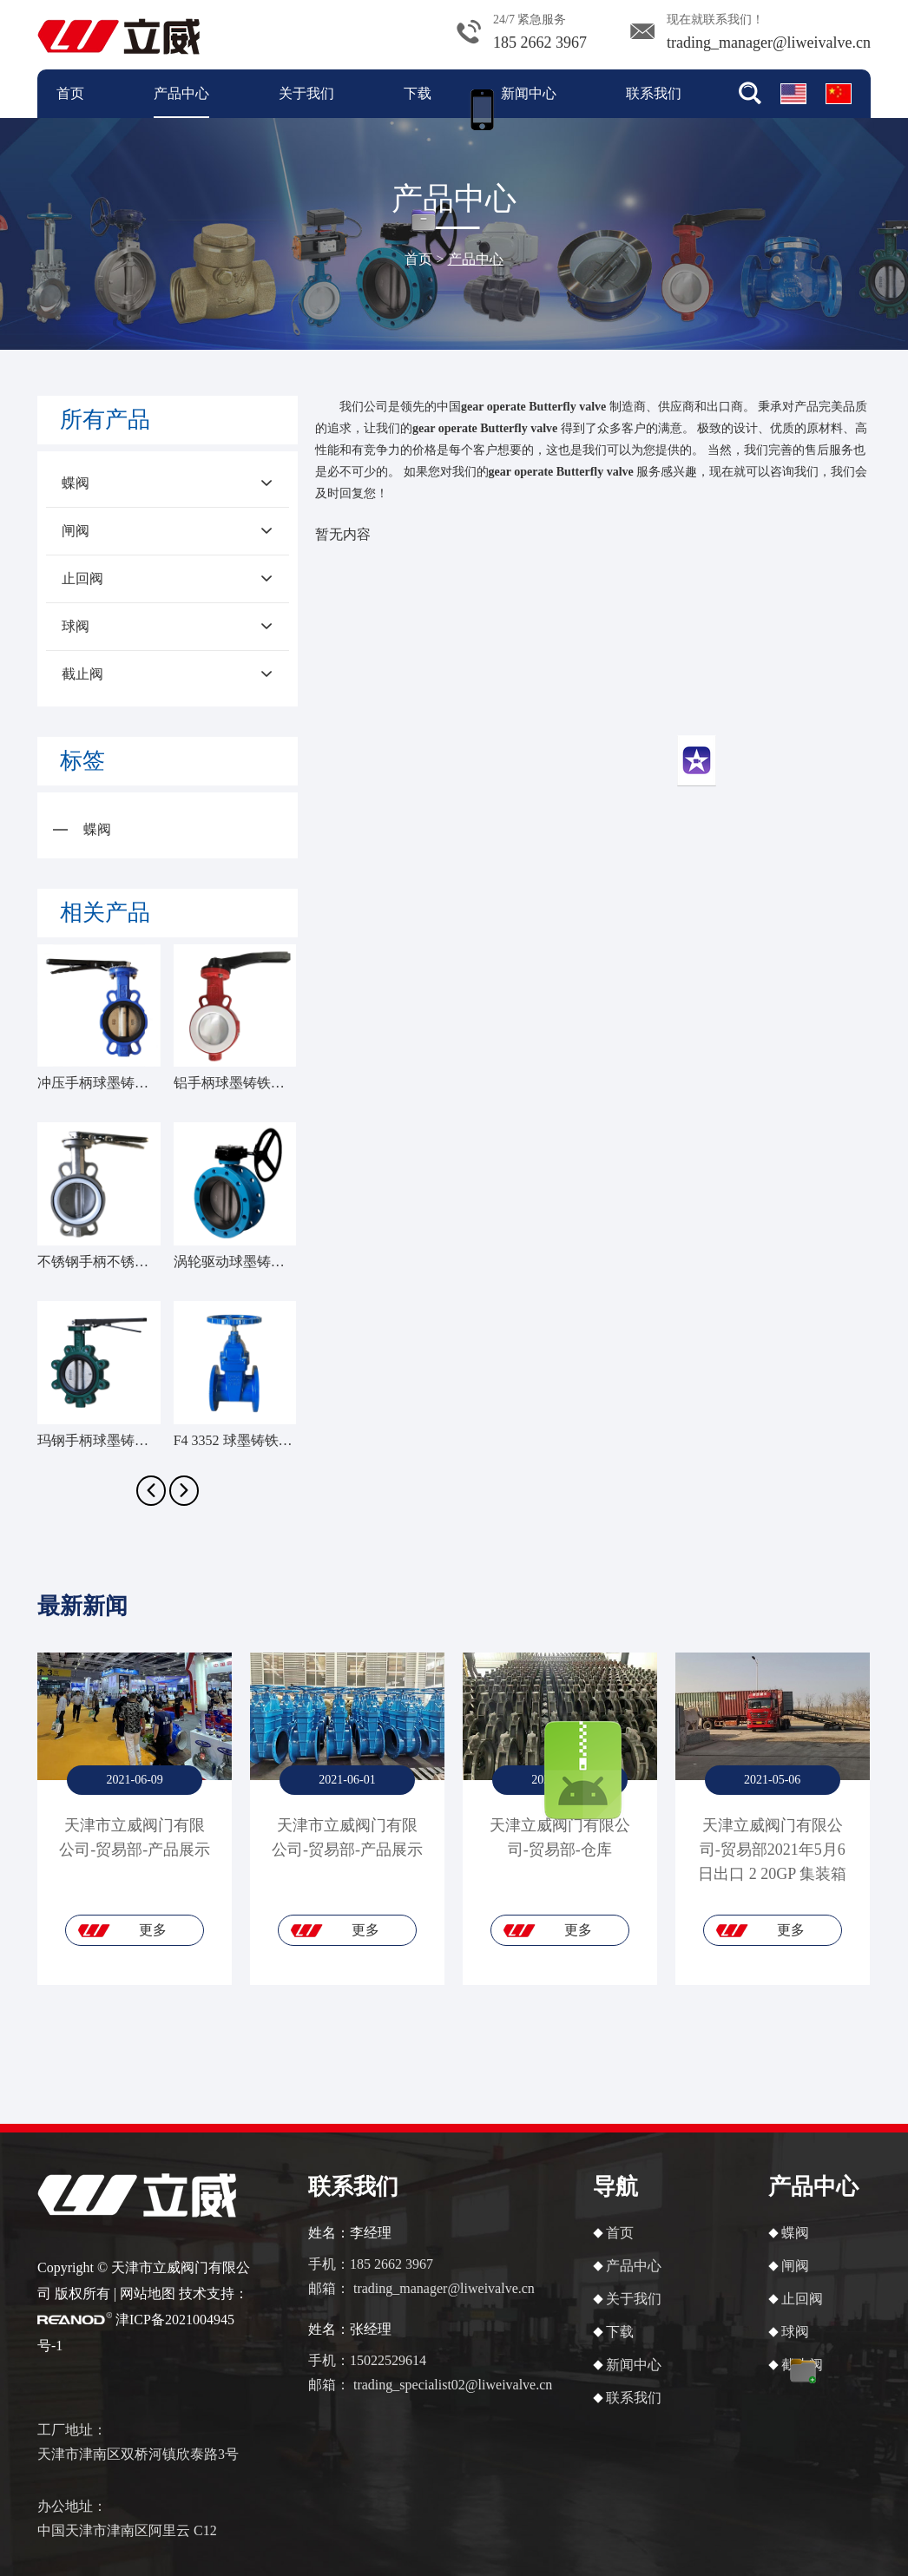  What do you see at coordinates (696, 761) in the screenshot?
I see `open a mobile video project in iMovie` at bounding box center [696, 761].